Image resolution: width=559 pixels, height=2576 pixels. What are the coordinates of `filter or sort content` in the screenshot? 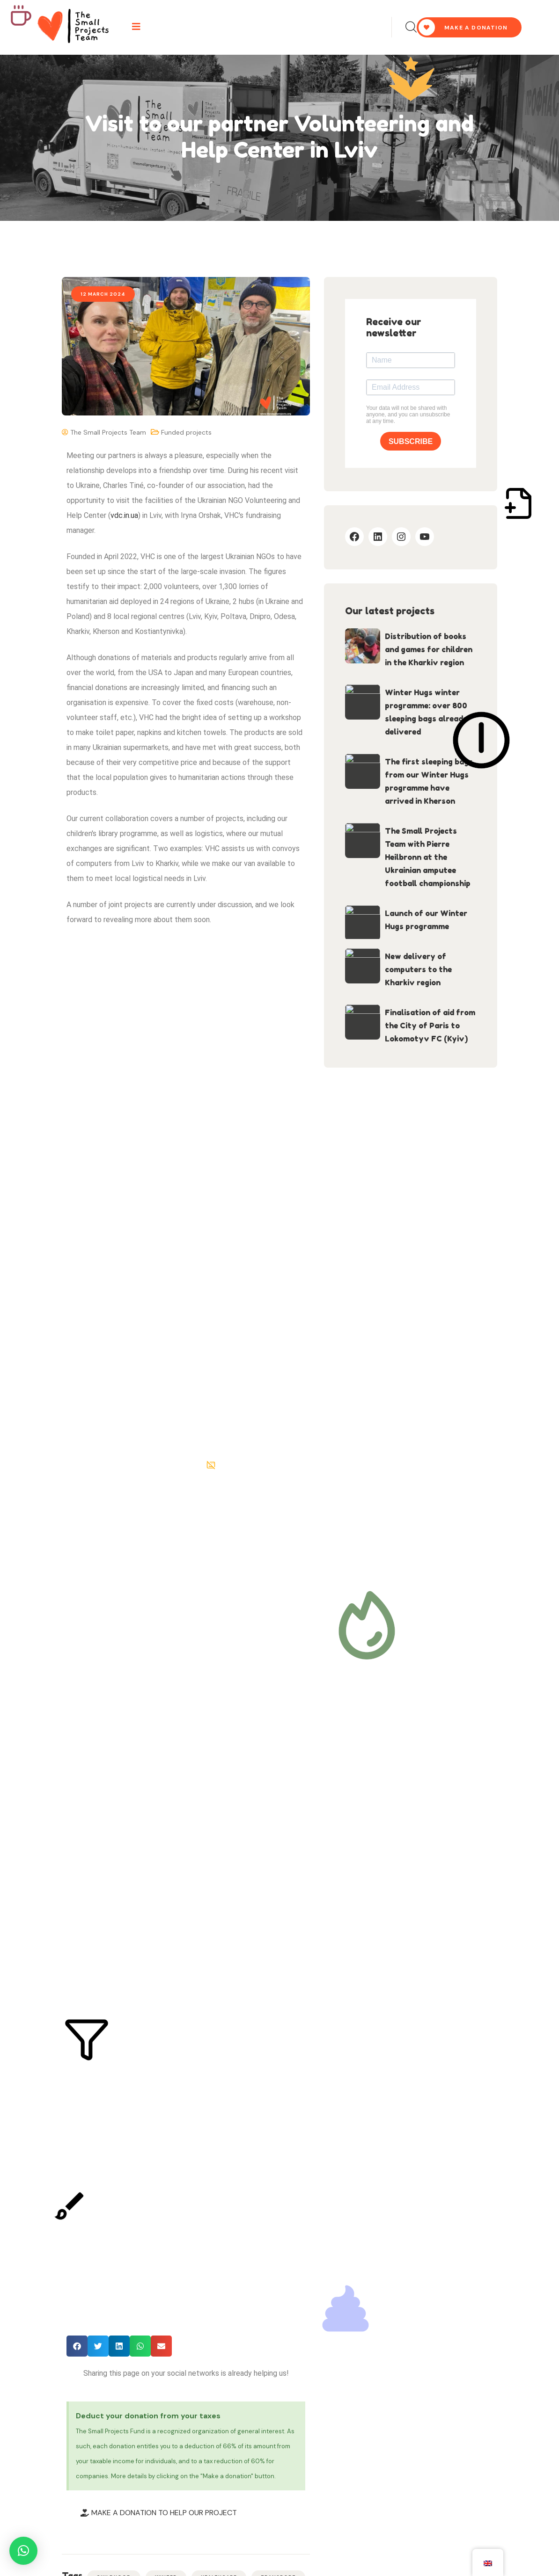 It's located at (87, 2039).